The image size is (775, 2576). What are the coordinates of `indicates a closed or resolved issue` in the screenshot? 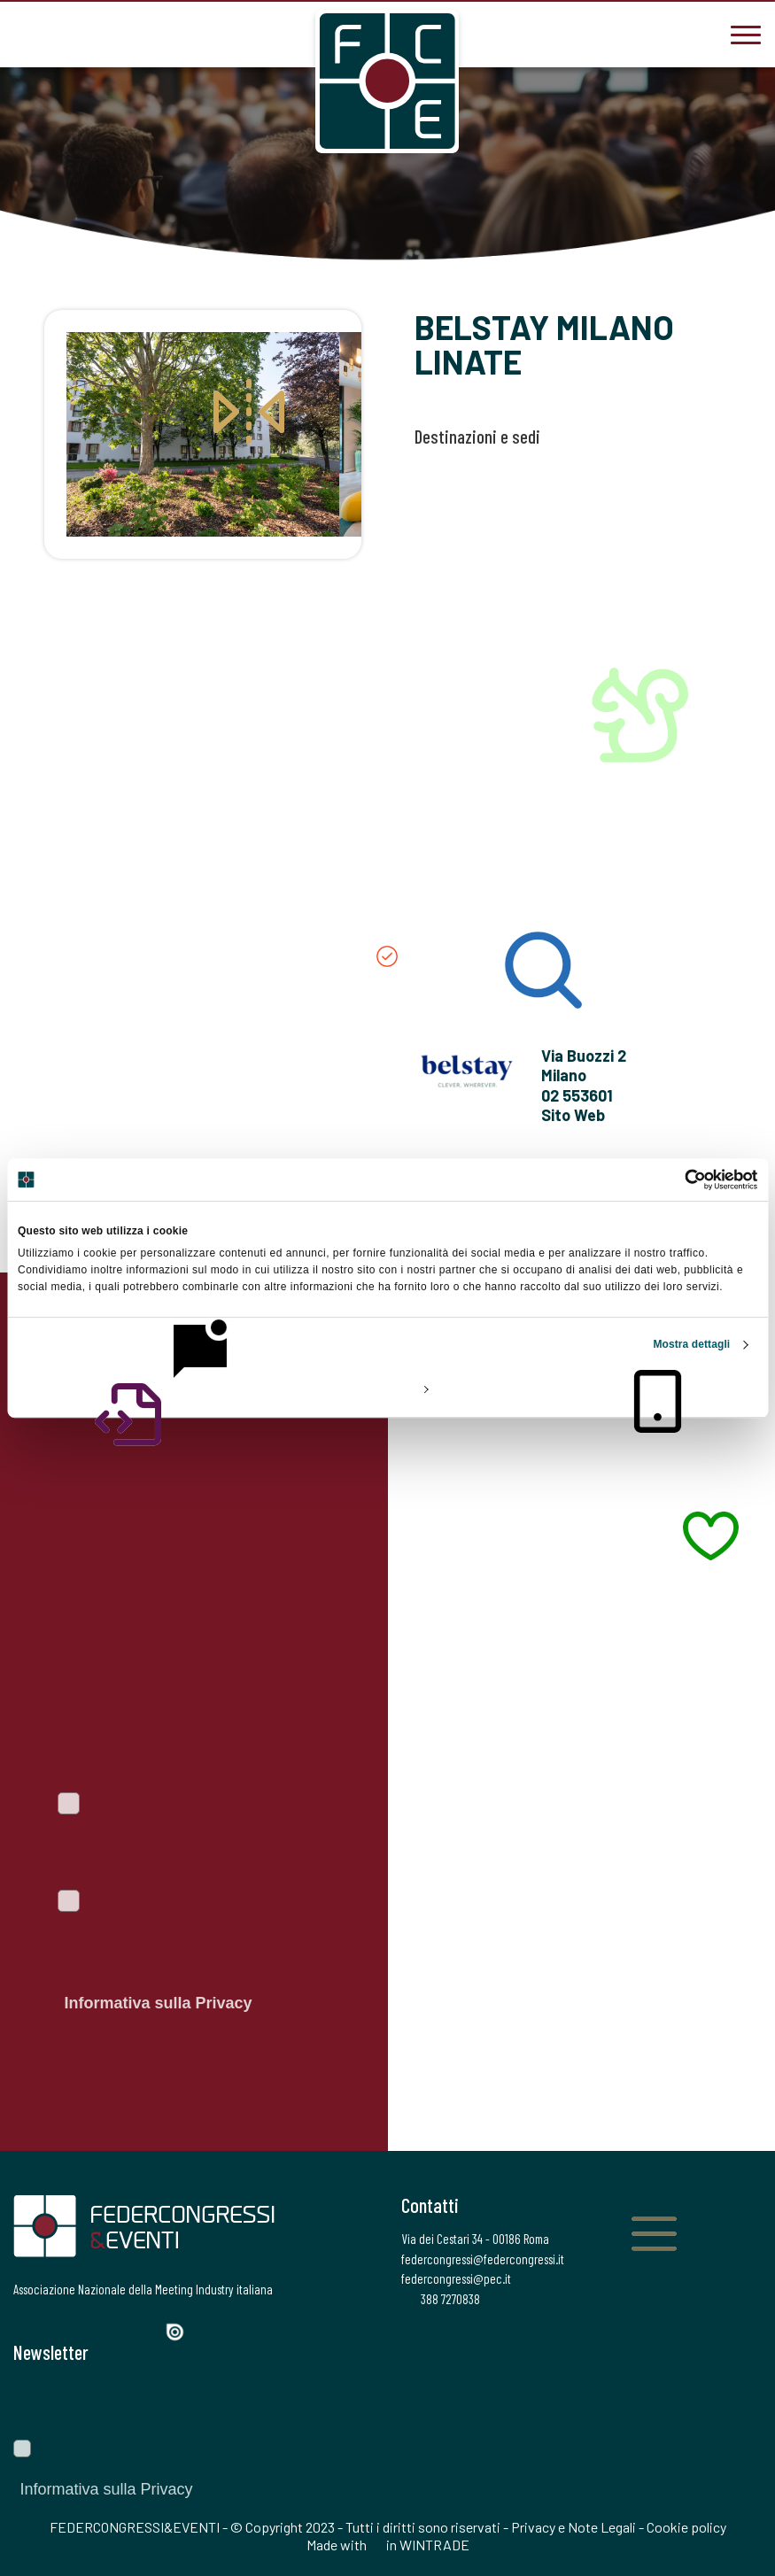 It's located at (387, 956).